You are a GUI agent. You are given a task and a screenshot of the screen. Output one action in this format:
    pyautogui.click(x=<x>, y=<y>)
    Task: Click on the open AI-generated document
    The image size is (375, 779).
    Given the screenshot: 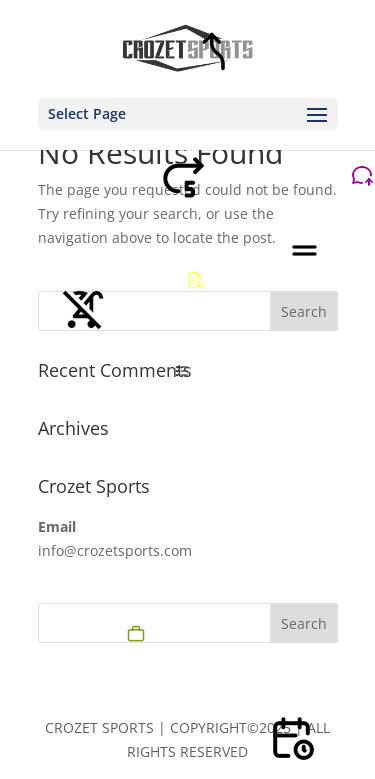 What is the action you would take?
    pyautogui.click(x=195, y=280)
    